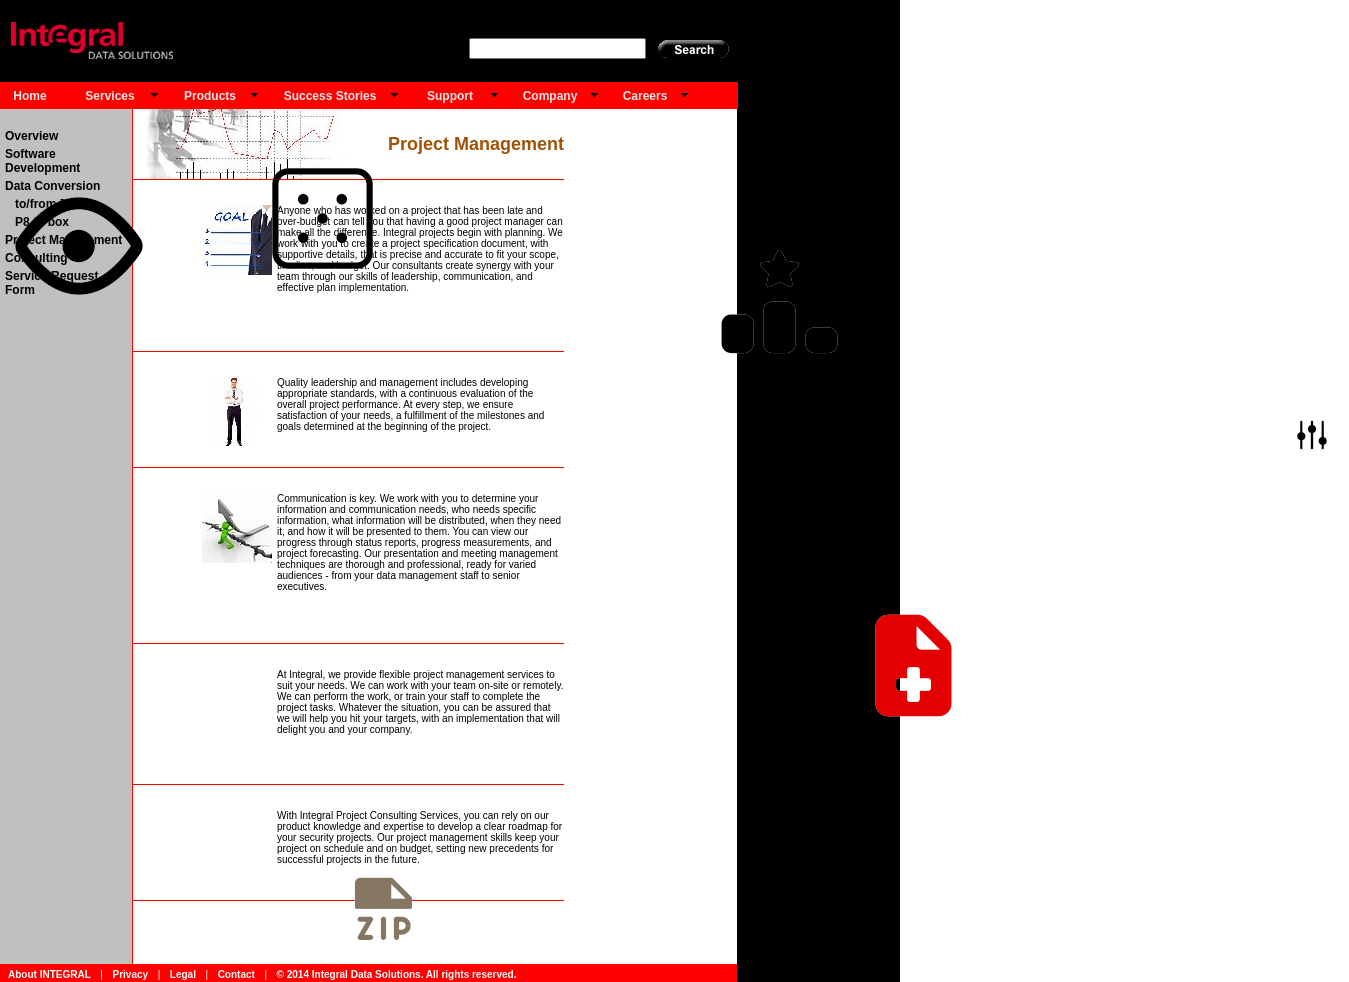  Describe the element at coordinates (79, 246) in the screenshot. I see `view or preview content` at that location.